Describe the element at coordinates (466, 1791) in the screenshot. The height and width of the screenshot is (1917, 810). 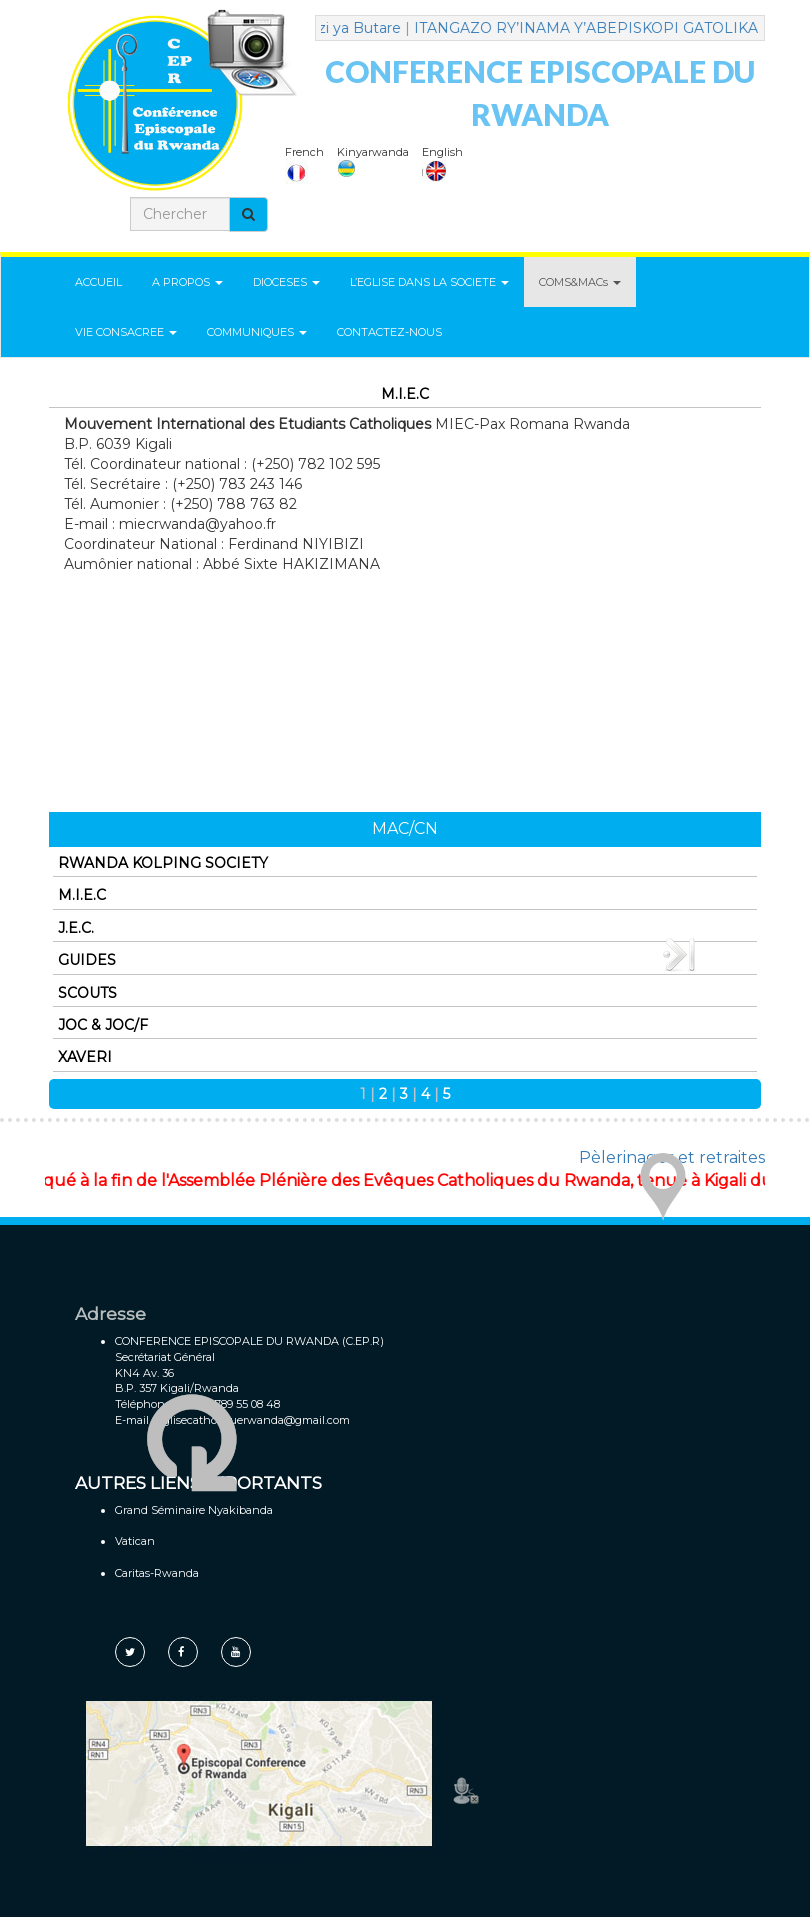
I see `microphone is muted` at that location.